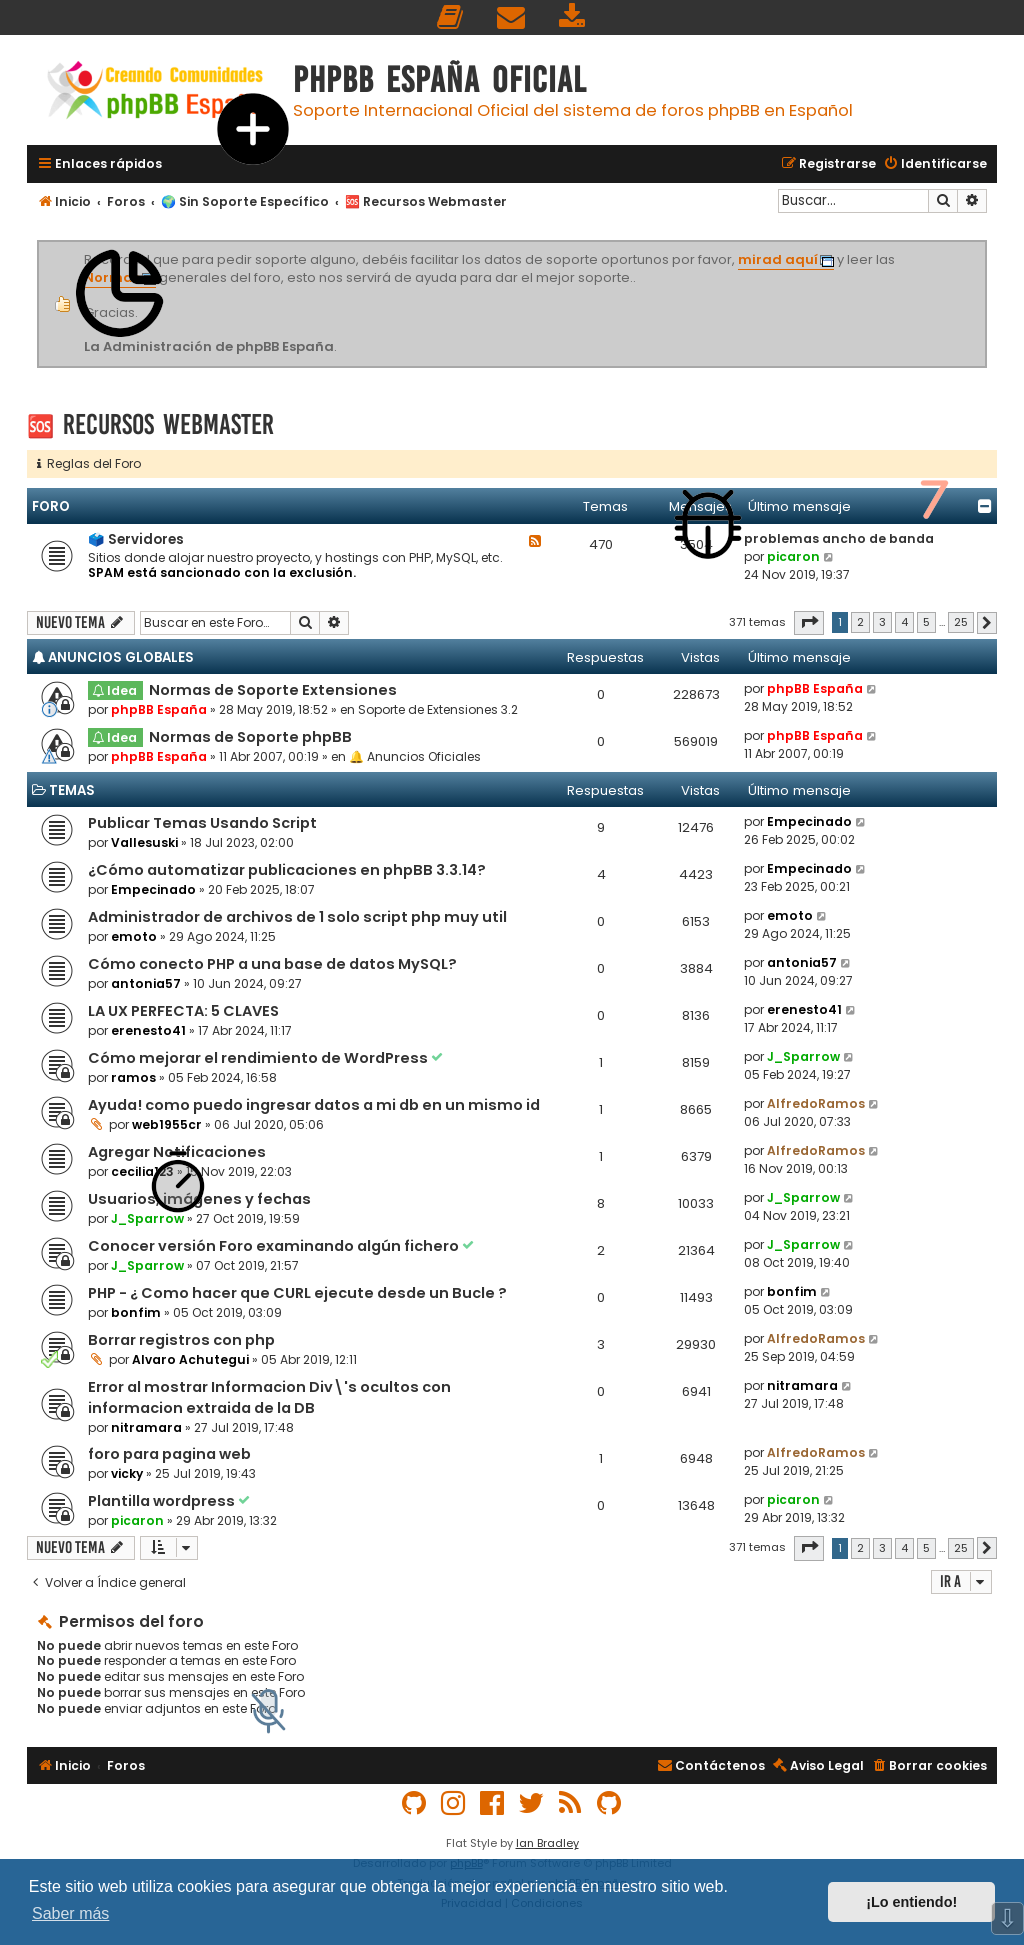  What do you see at coordinates (178, 1184) in the screenshot?
I see `set a countdown timer` at bounding box center [178, 1184].